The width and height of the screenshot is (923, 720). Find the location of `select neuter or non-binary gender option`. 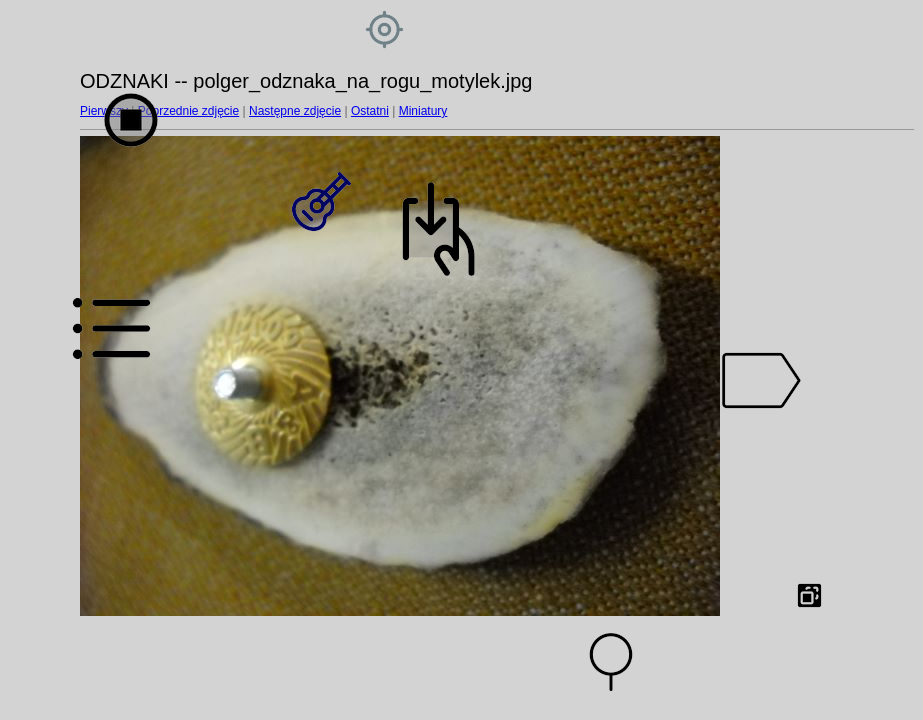

select neuter or non-binary gender option is located at coordinates (611, 661).